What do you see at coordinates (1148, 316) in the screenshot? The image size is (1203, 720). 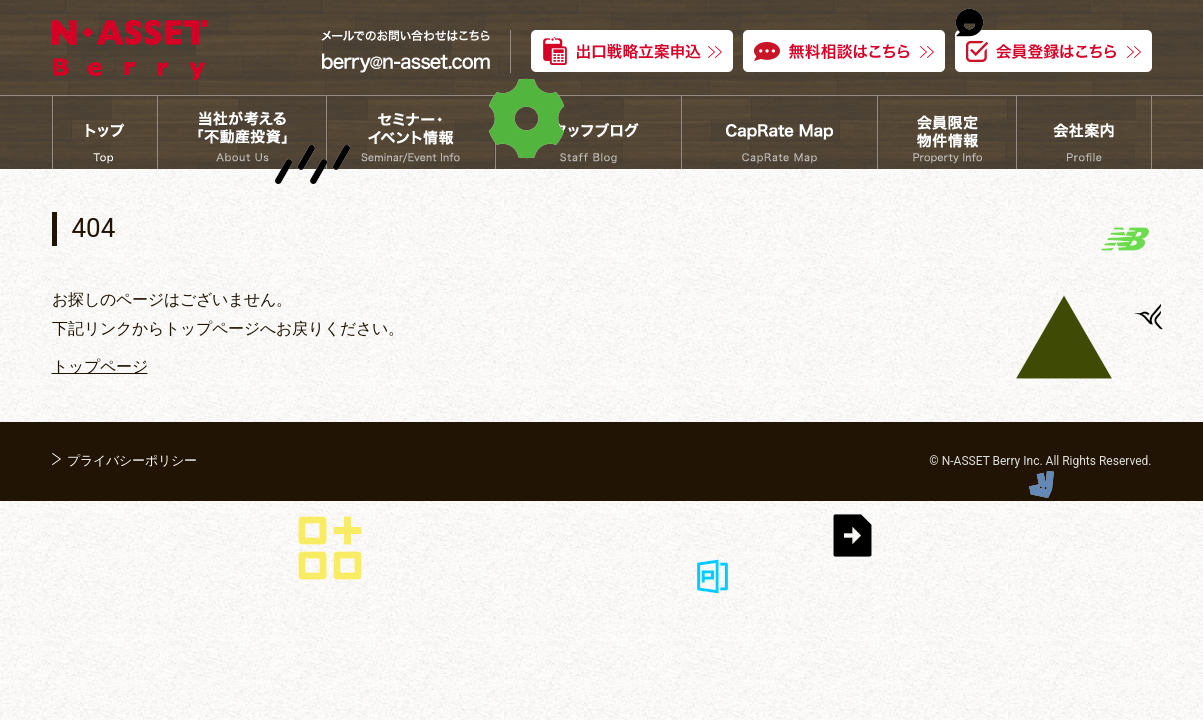 I see `arlo smart home security app` at bounding box center [1148, 316].